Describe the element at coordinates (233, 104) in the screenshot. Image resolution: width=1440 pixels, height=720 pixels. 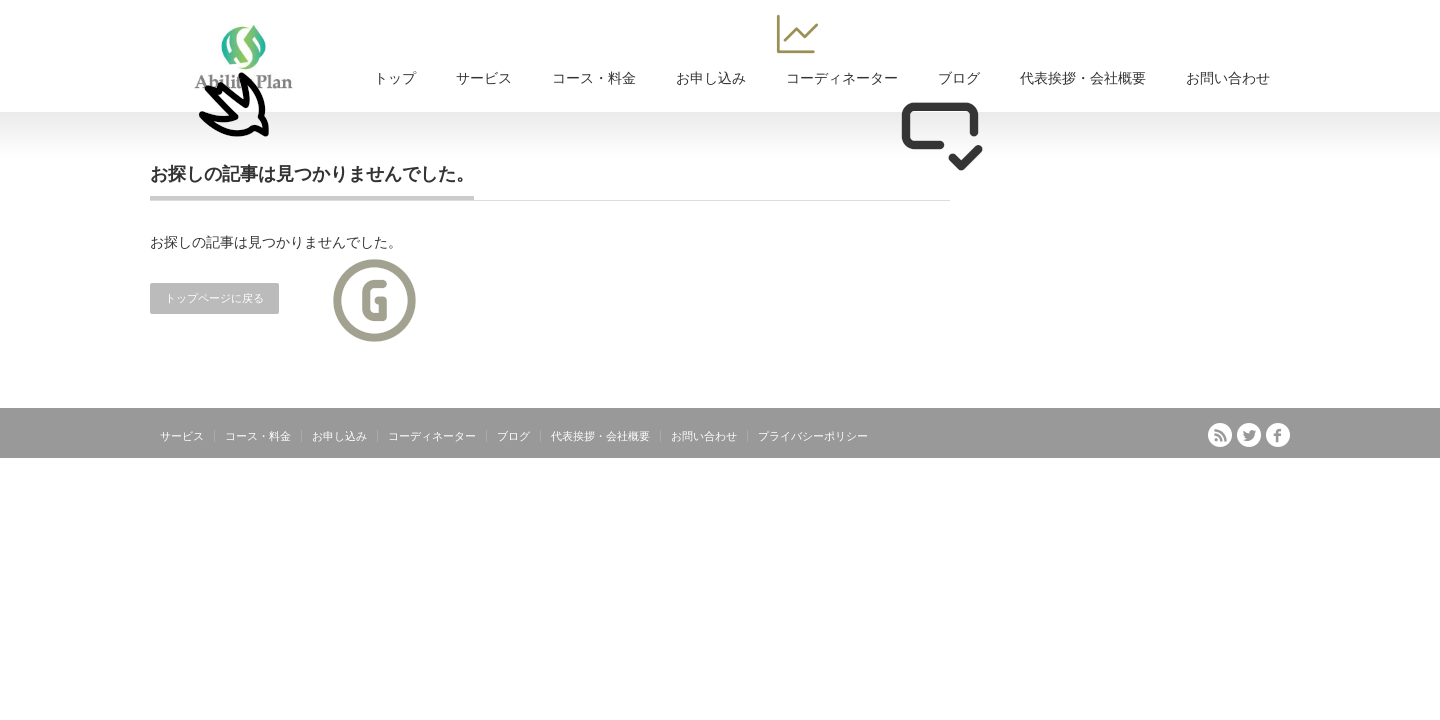
I see `swift programming language logo` at that location.